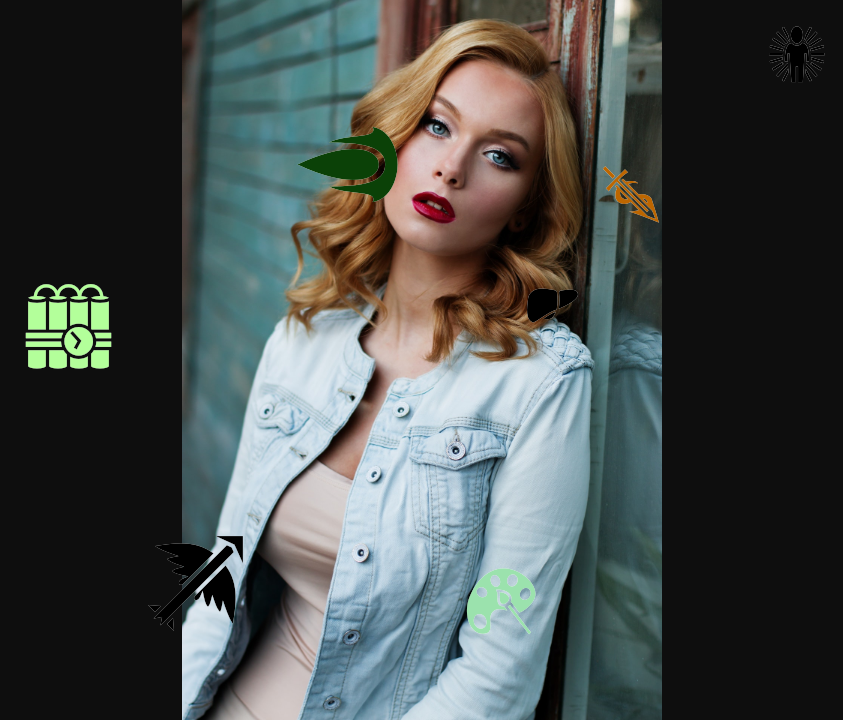 This screenshot has height=720, width=843. I want to click on activate aura or radiance effect, so click(796, 54).